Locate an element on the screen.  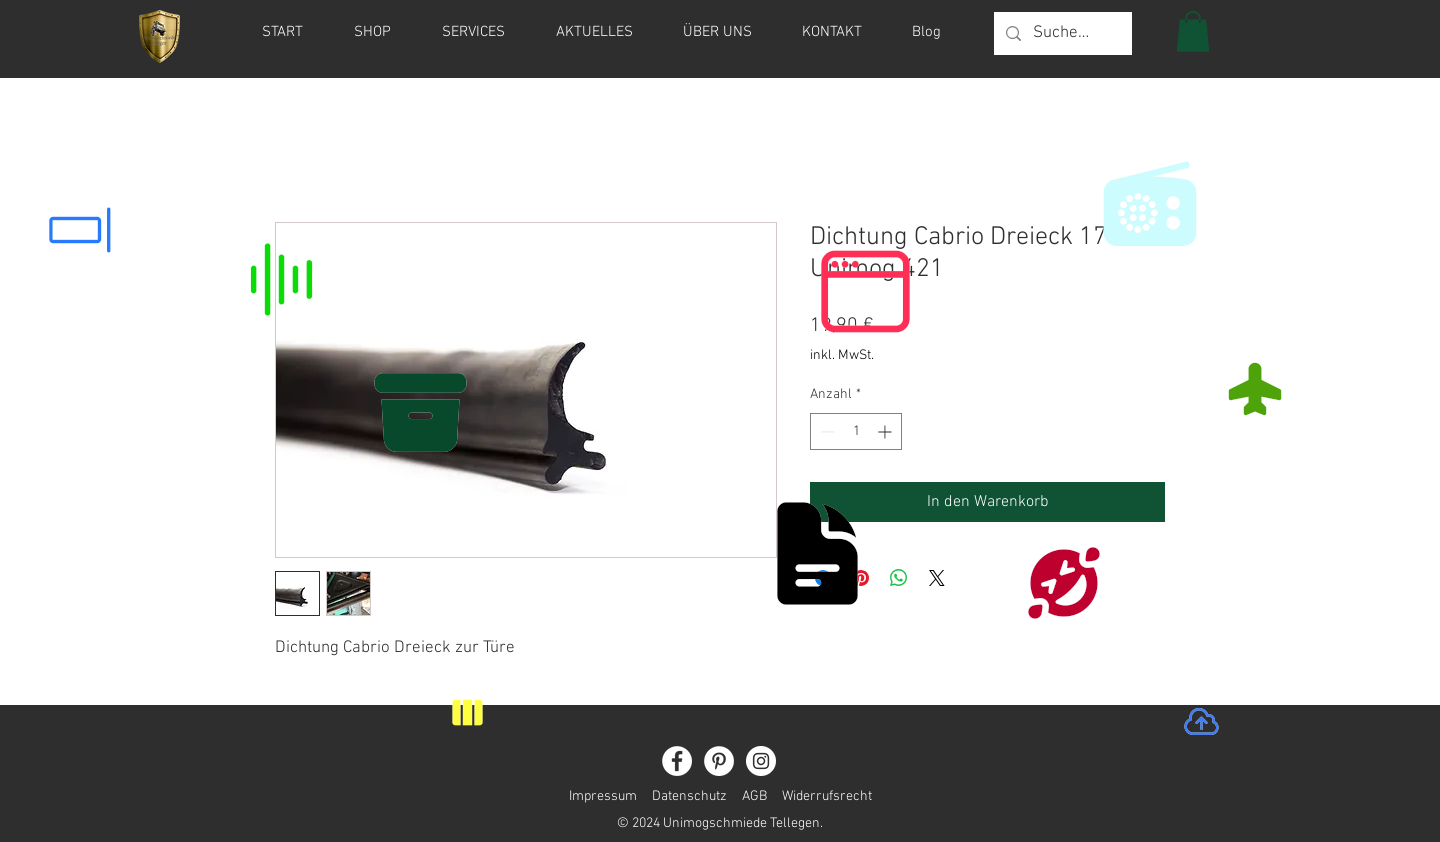
open a new browser window is located at coordinates (865, 291).